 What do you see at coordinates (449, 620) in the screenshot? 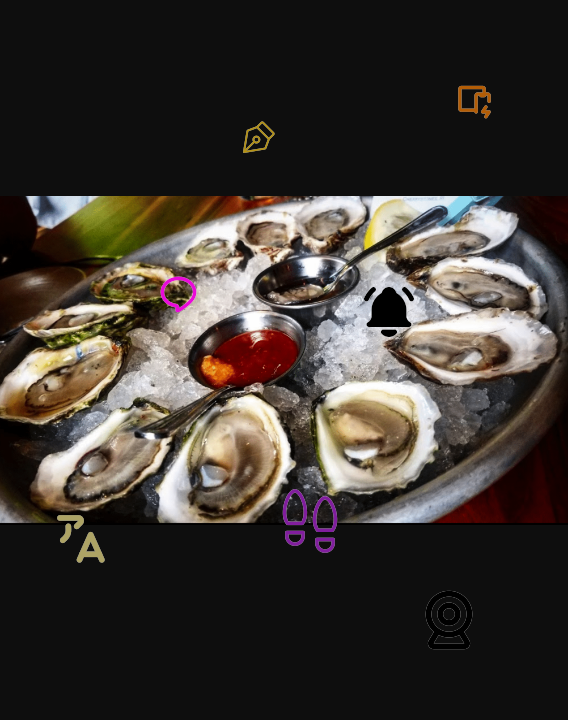
I see `access webcam settings` at bounding box center [449, 620].